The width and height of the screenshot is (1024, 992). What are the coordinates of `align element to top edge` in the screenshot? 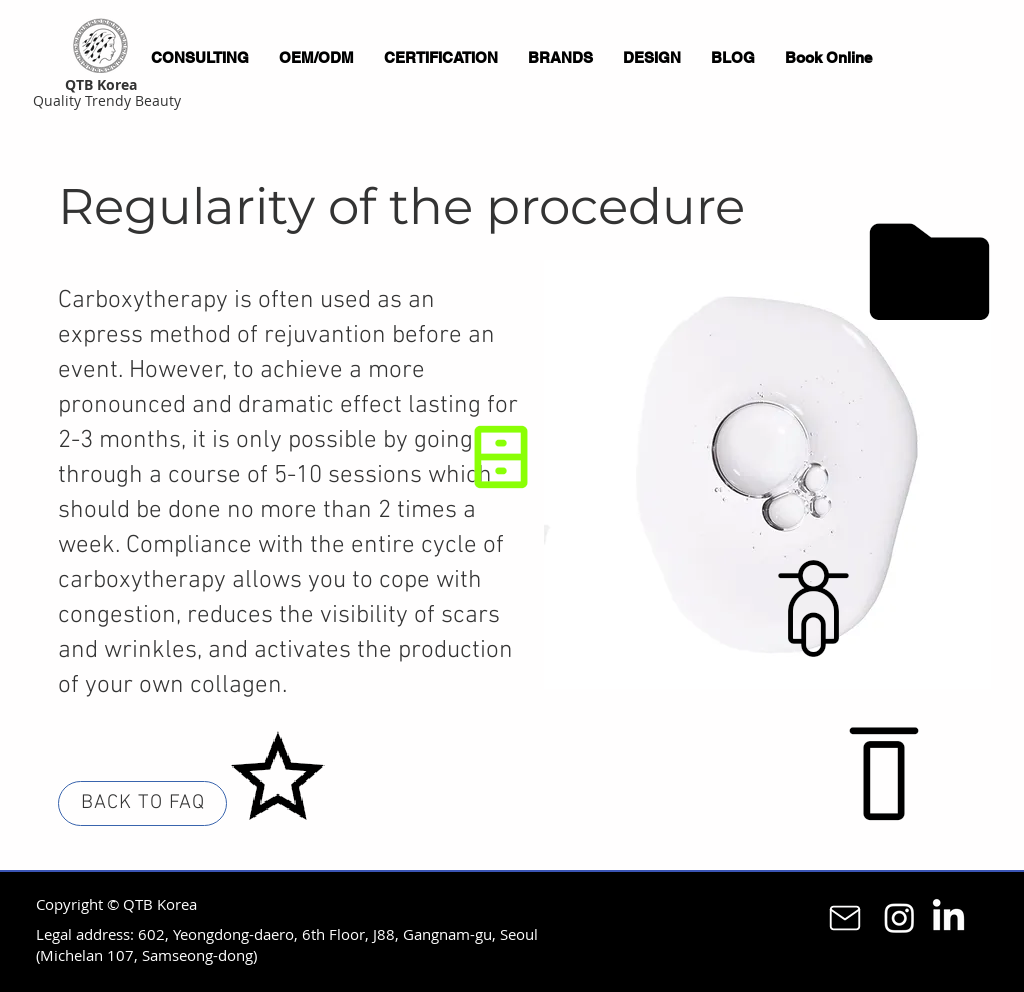 It's located at (884, 772).